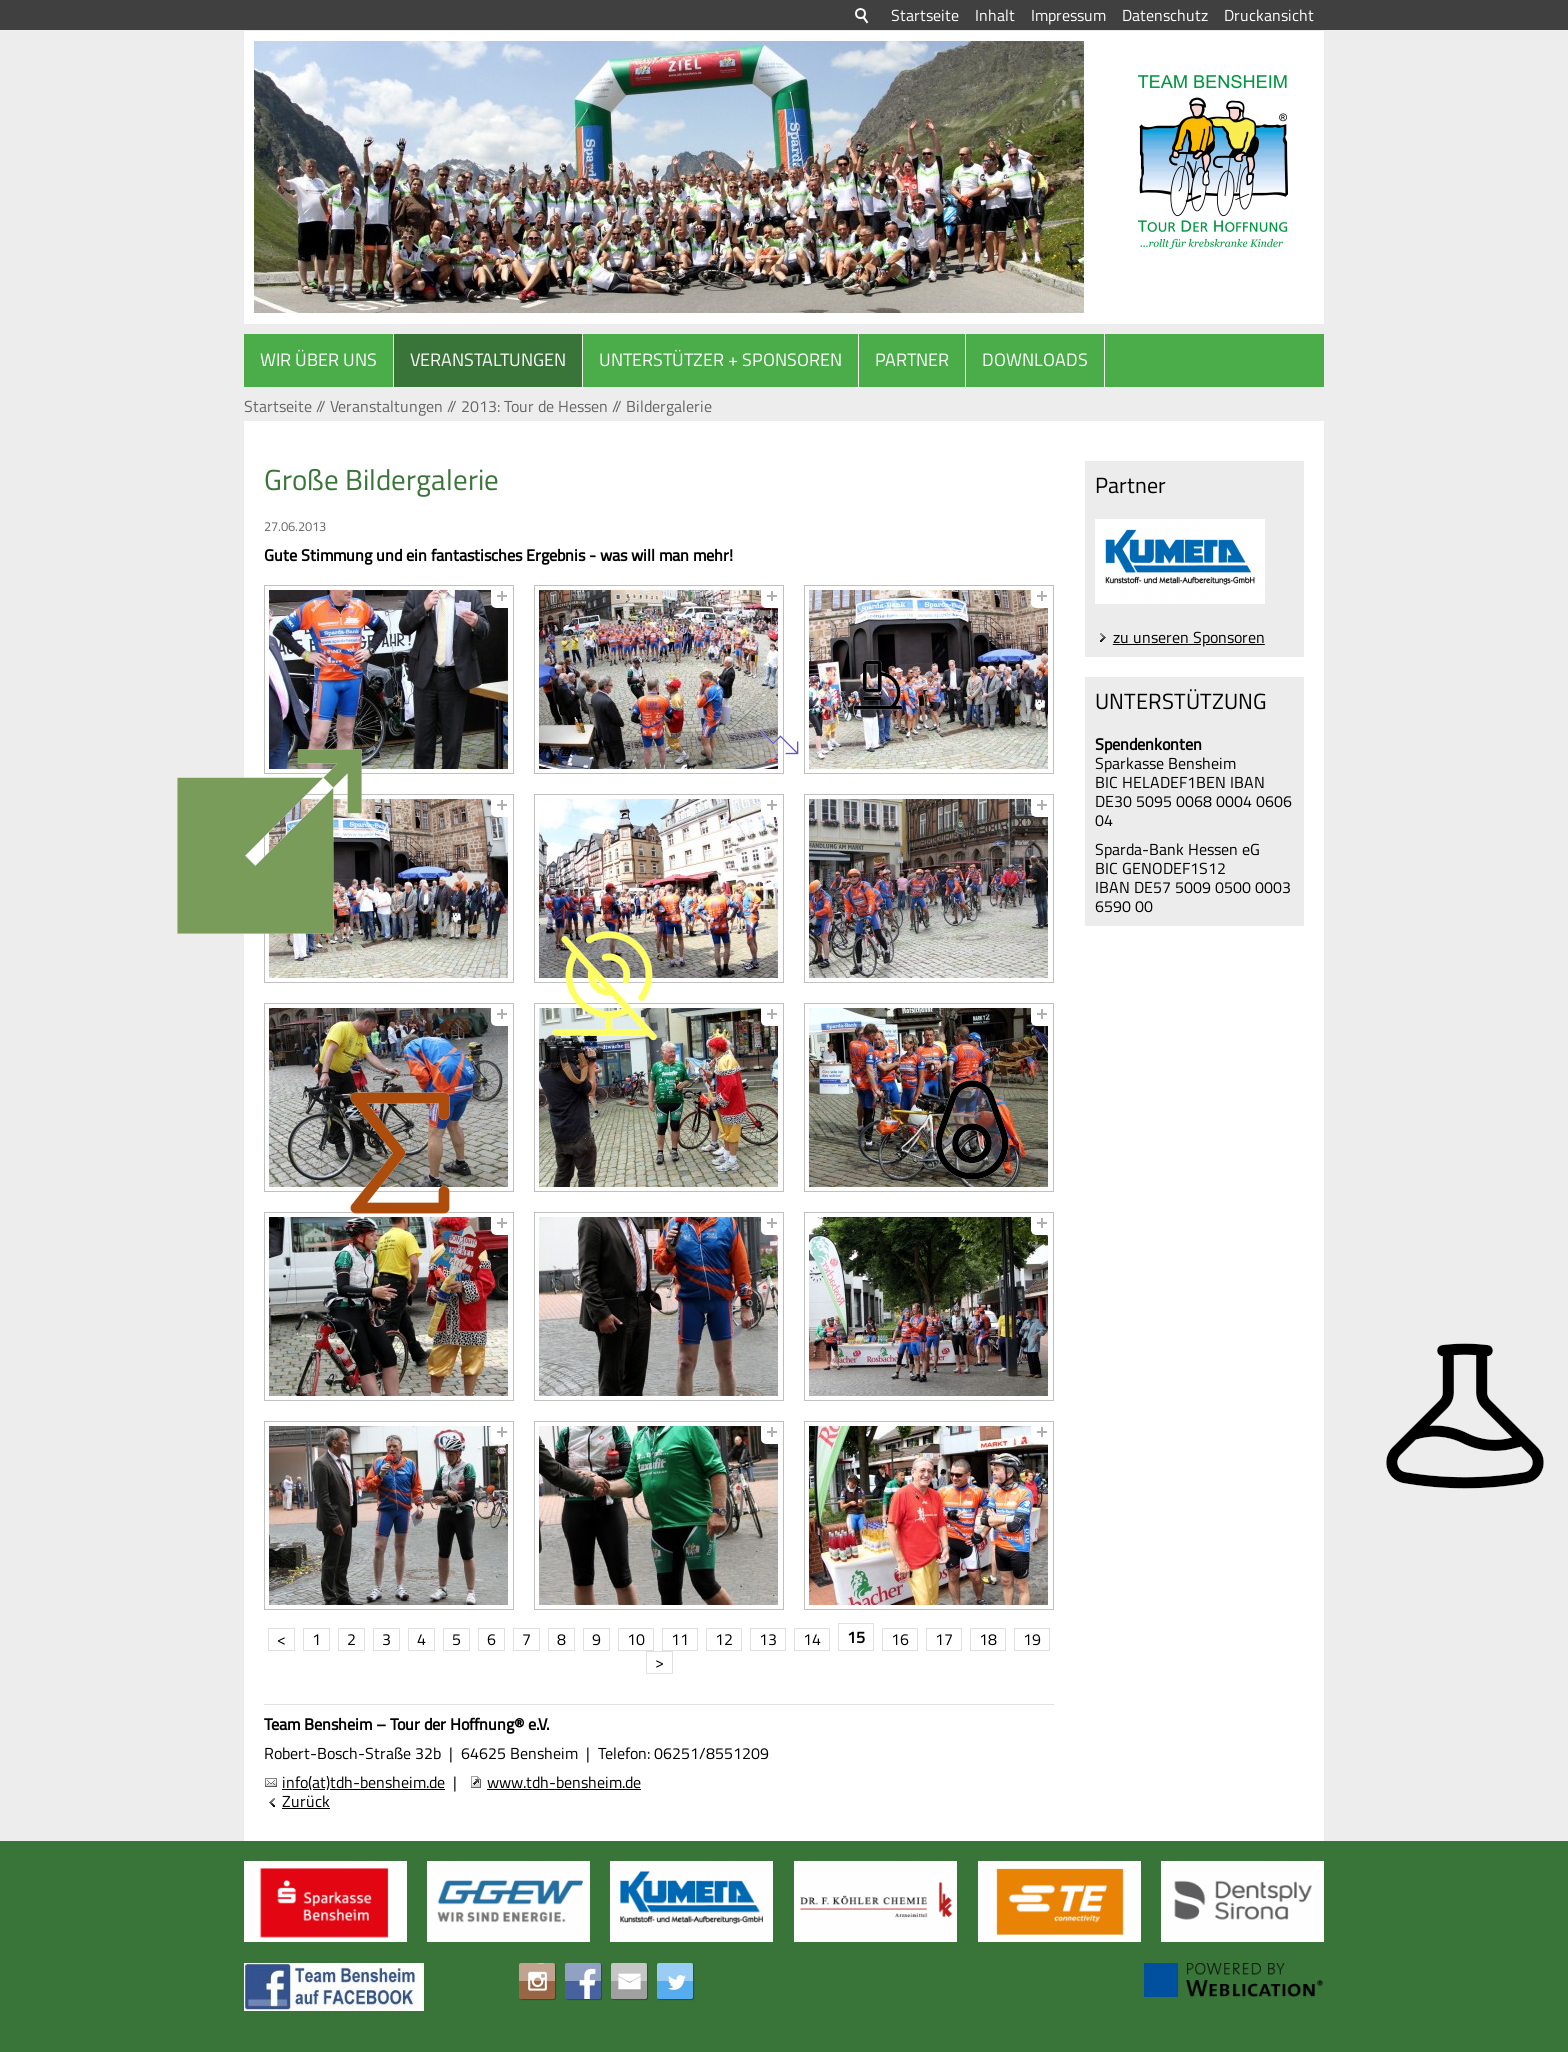  Describe the element at coordinates (400, 1153) in the screenshot. I see `calculate sum or total of selected values` at that location.